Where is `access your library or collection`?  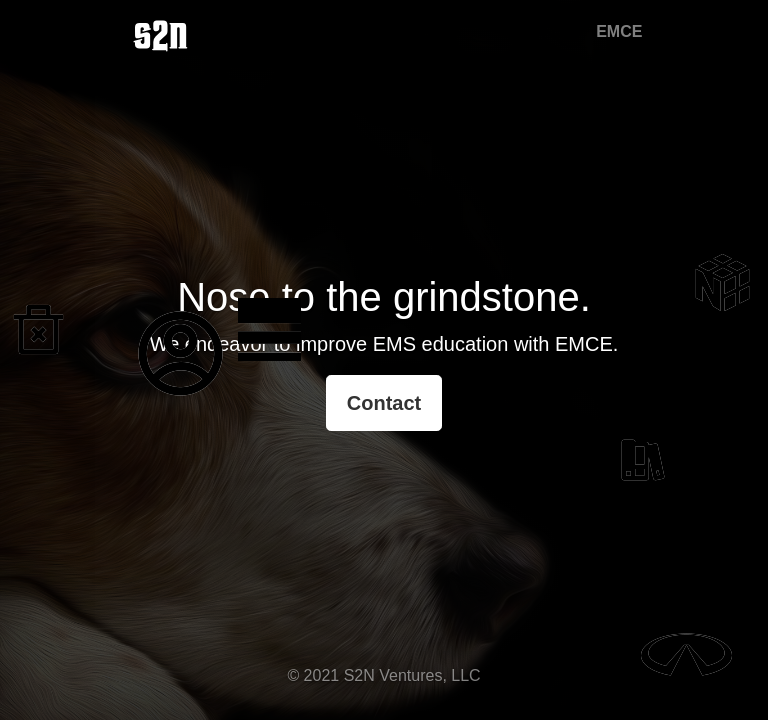 access your library or collection is located at coordinates (642, 460).